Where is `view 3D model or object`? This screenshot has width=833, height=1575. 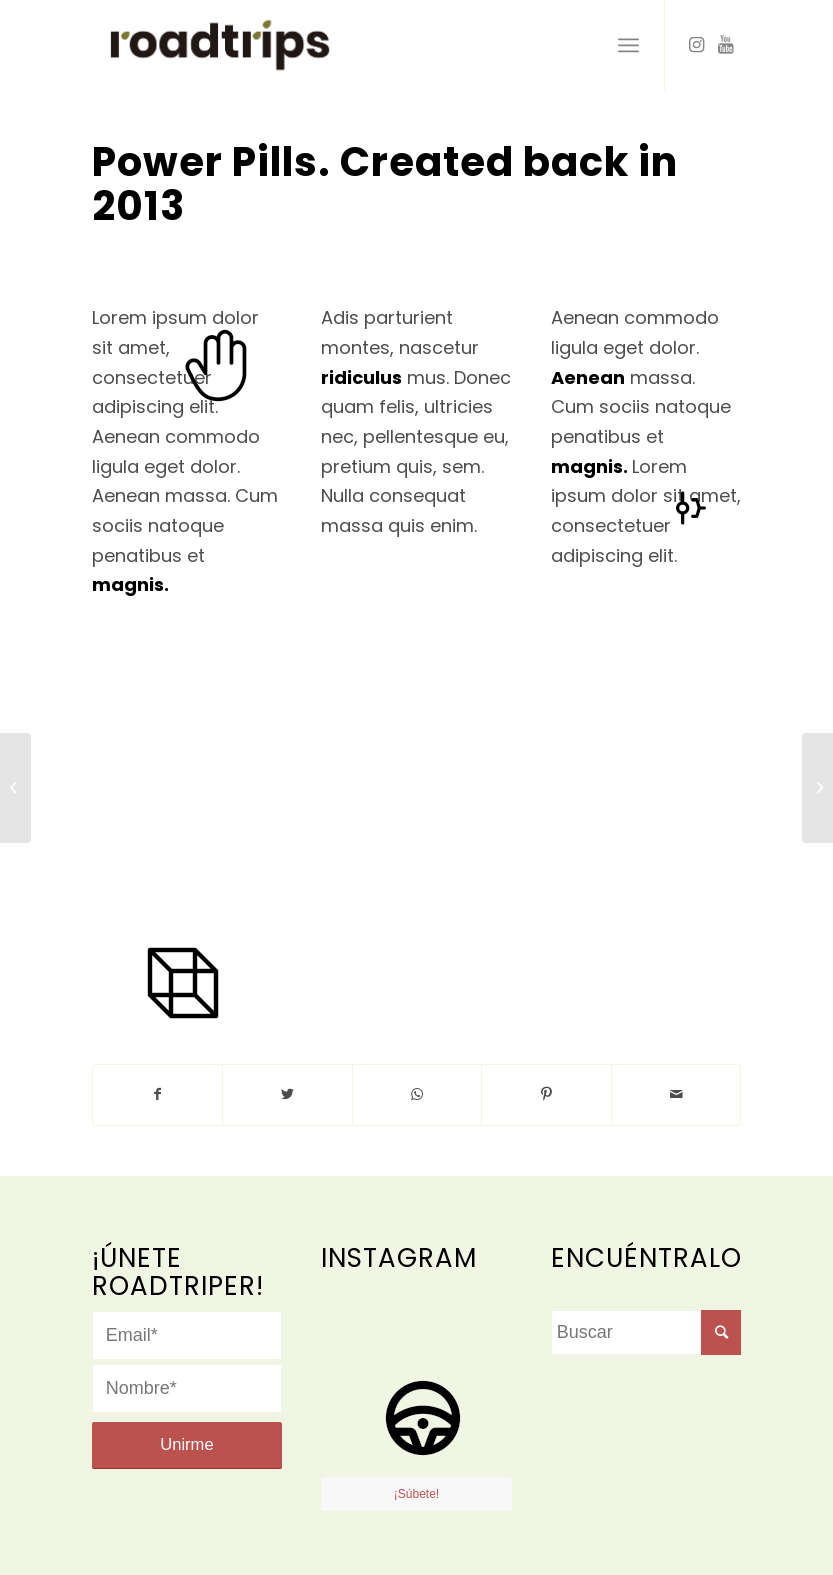 view 3D model or object is located at coordinates (183, 983).